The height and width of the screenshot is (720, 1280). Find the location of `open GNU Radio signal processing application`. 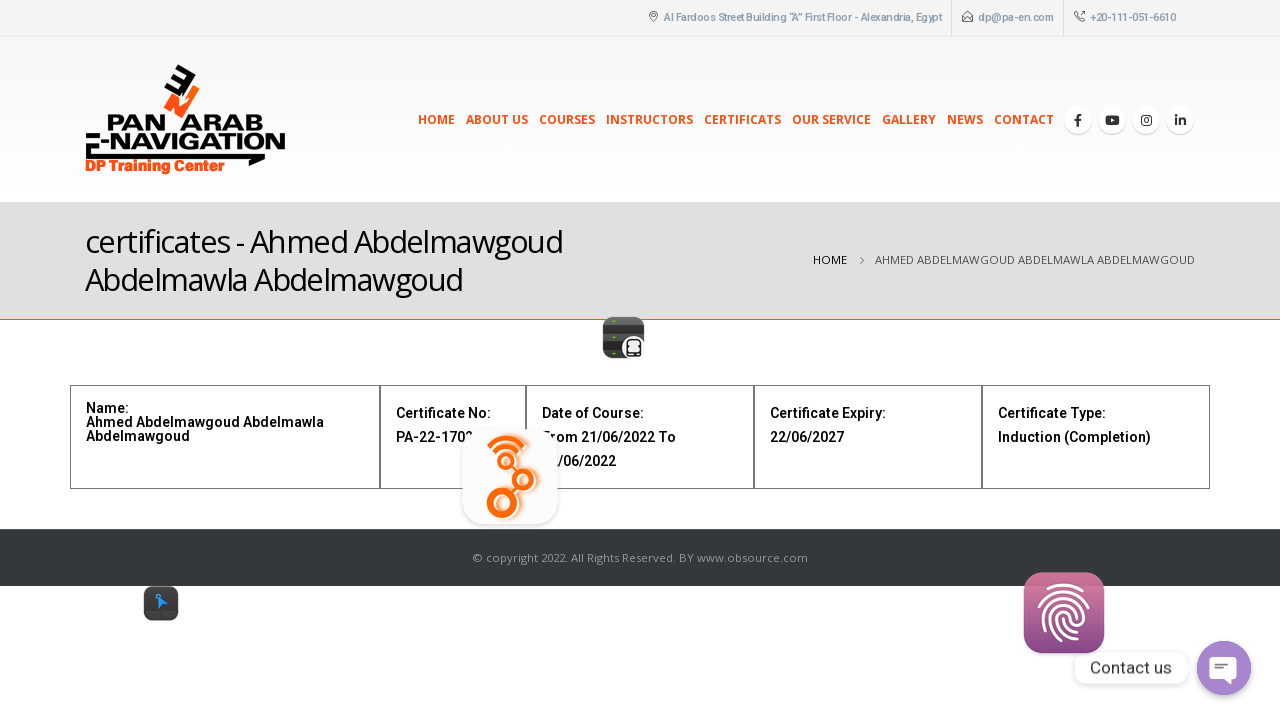

open GNU Radio signal processing application is located at coordinates (510, 478).